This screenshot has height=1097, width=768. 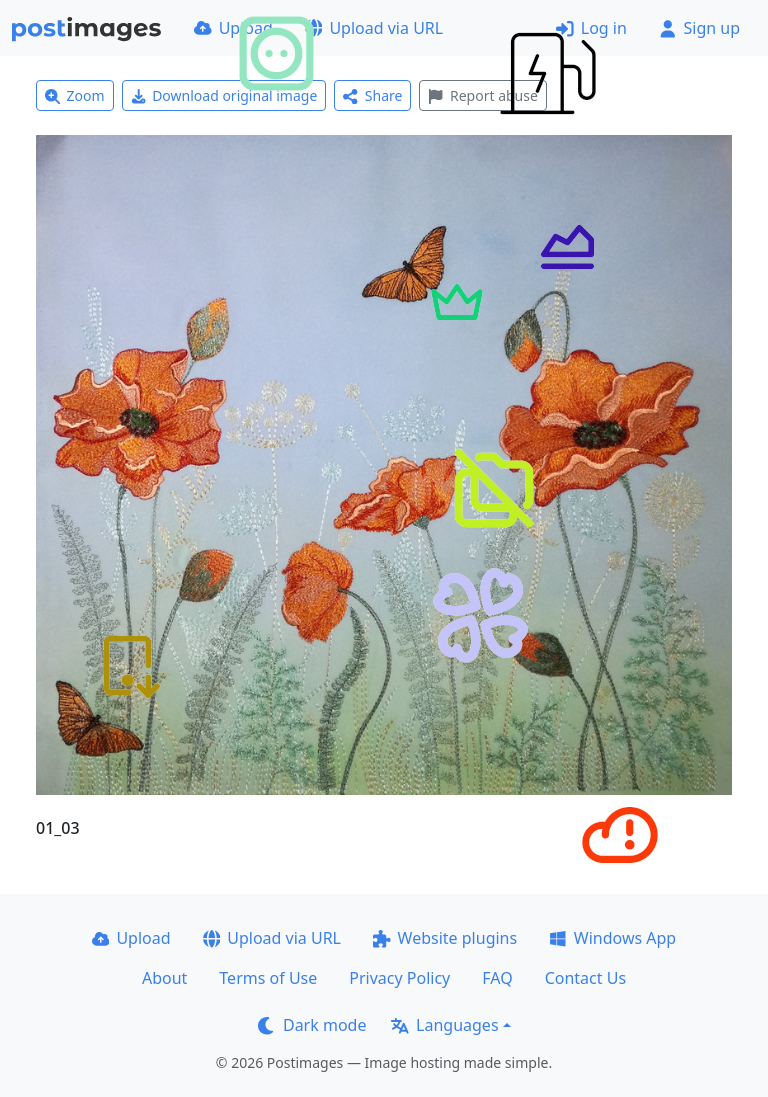 What do you see at coordinates (127, 665) in the screenshot?
I see `download content to tablet` at bounding box center [127, 665].